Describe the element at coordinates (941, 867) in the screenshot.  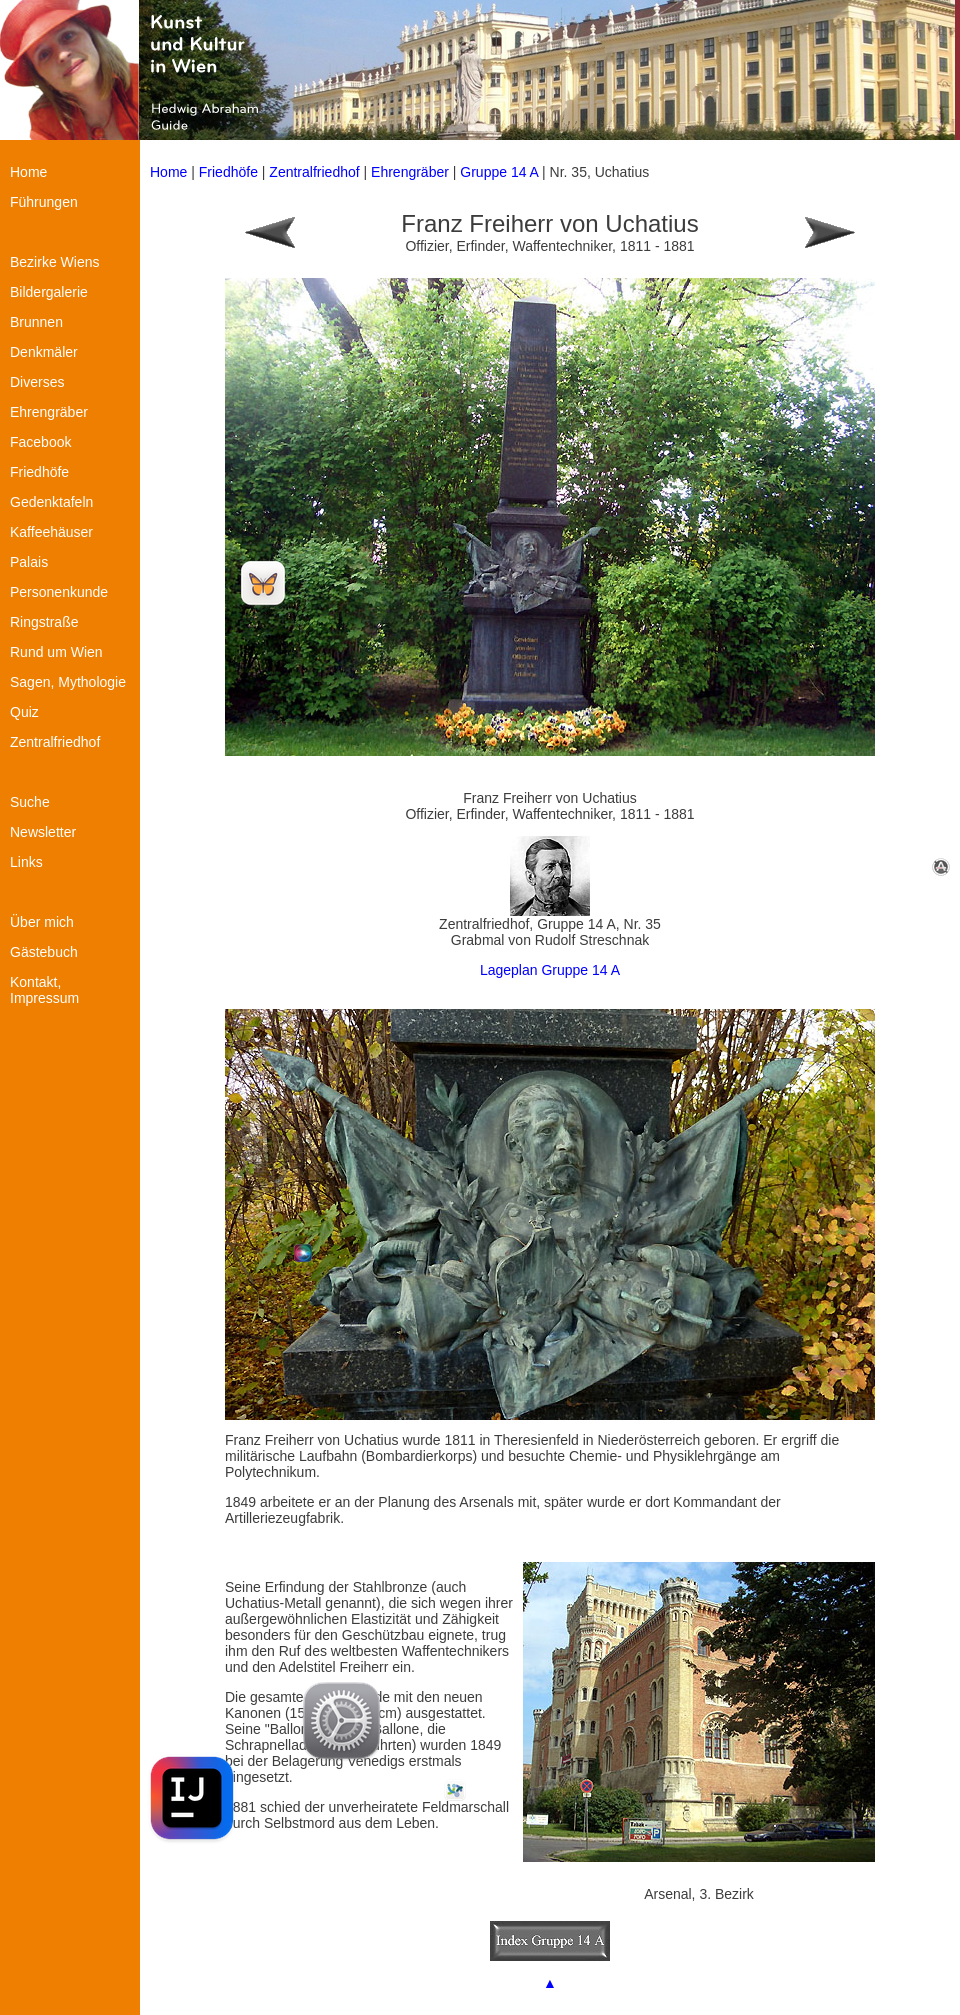
I see `open the software update manager` at that location.